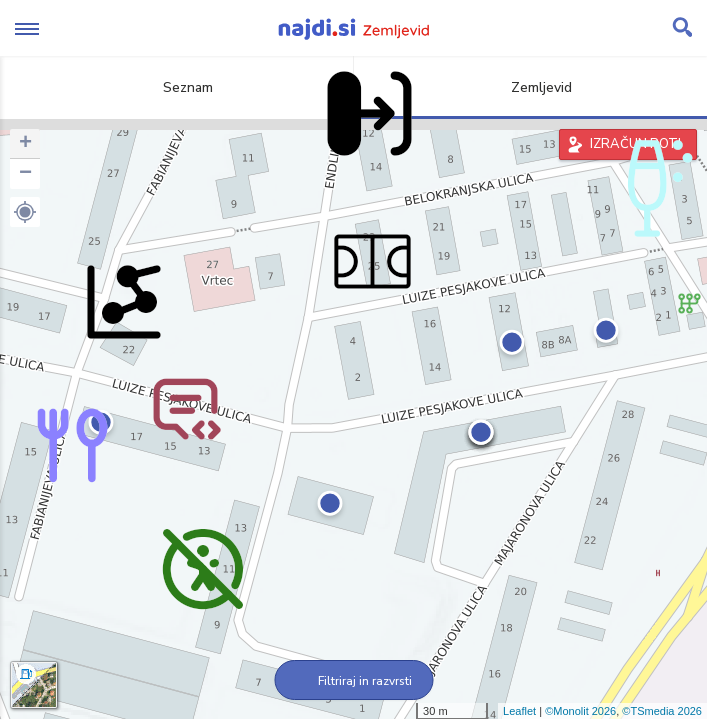  Describe the element at coordinates (72, 443) in the screenshot. I see `access food or dining options` at that location.